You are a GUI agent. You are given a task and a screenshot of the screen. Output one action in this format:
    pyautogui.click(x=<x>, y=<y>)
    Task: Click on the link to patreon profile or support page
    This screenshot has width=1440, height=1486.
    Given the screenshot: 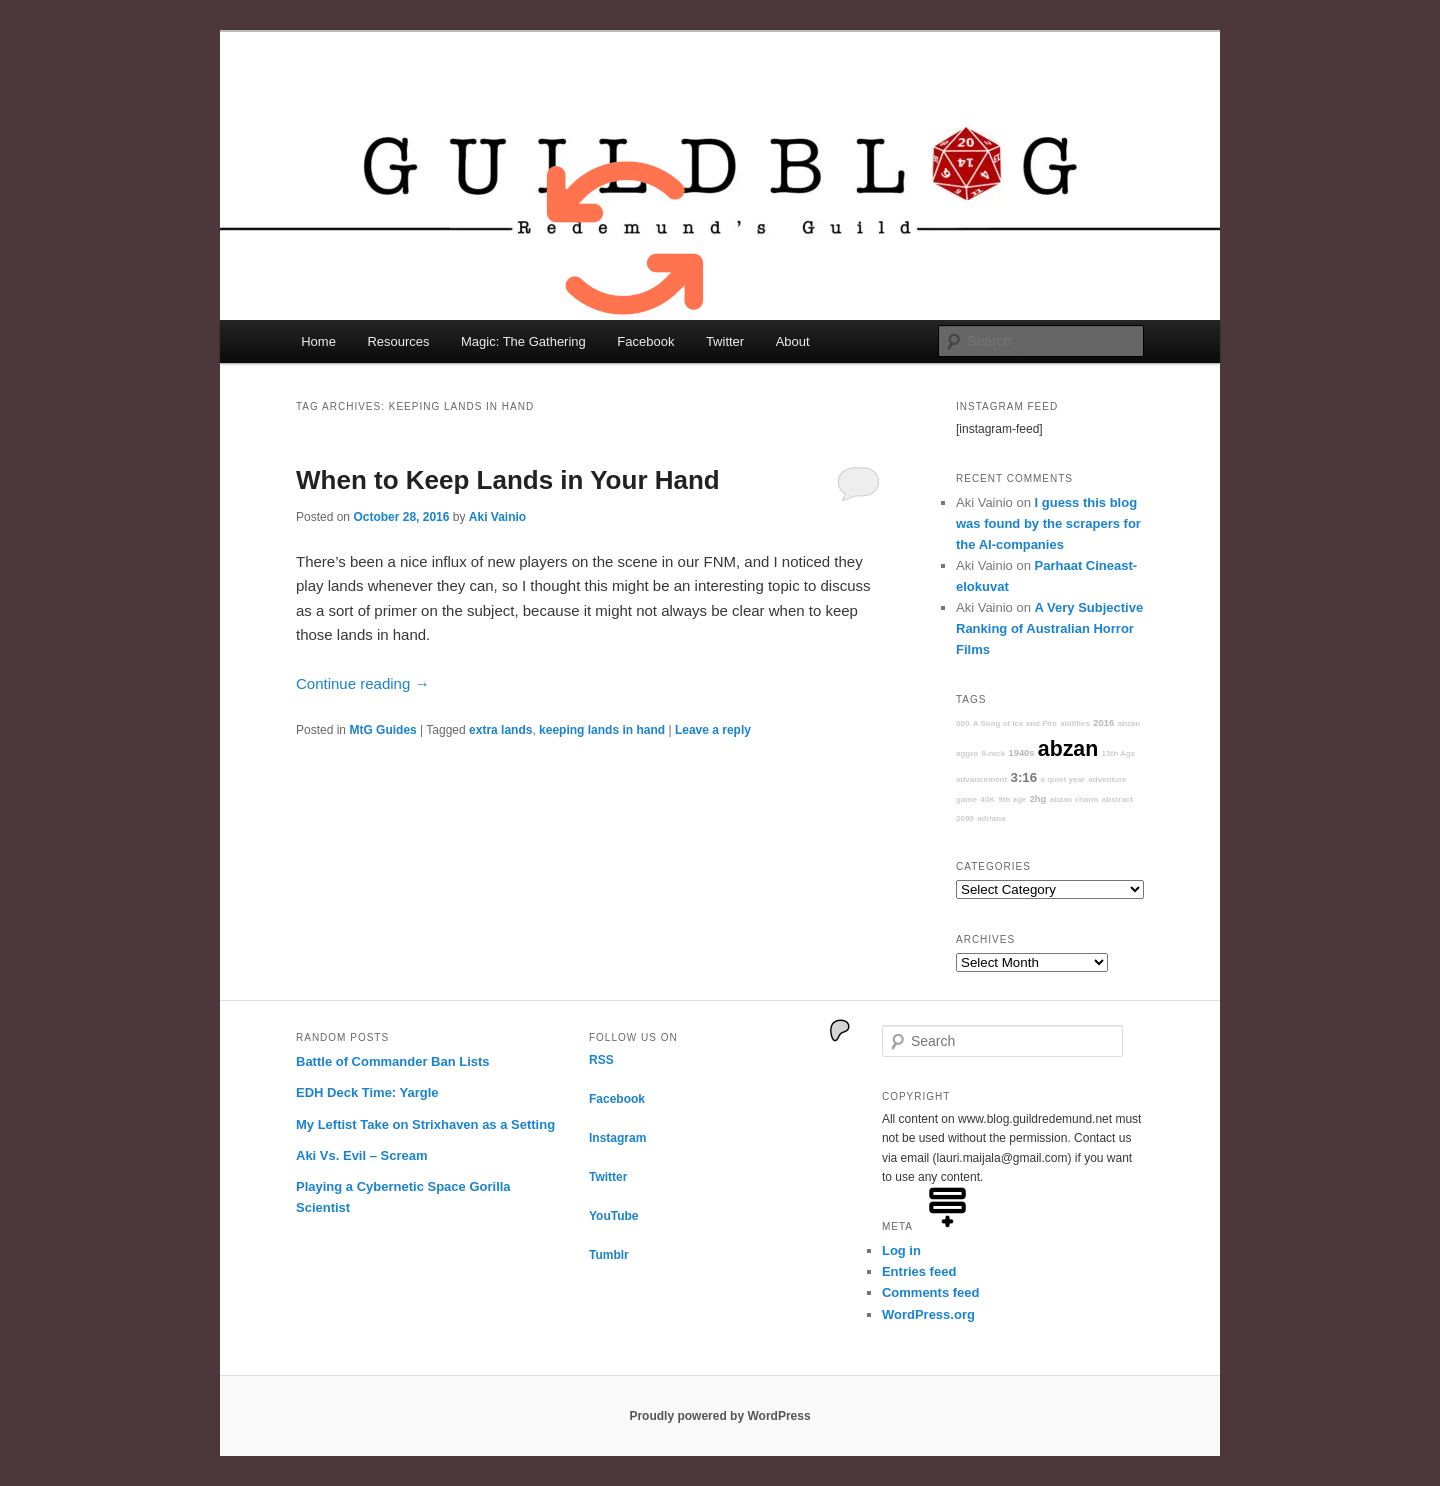 What is the action you would take?
    pyautogui.click(x=839, y=1030)
    